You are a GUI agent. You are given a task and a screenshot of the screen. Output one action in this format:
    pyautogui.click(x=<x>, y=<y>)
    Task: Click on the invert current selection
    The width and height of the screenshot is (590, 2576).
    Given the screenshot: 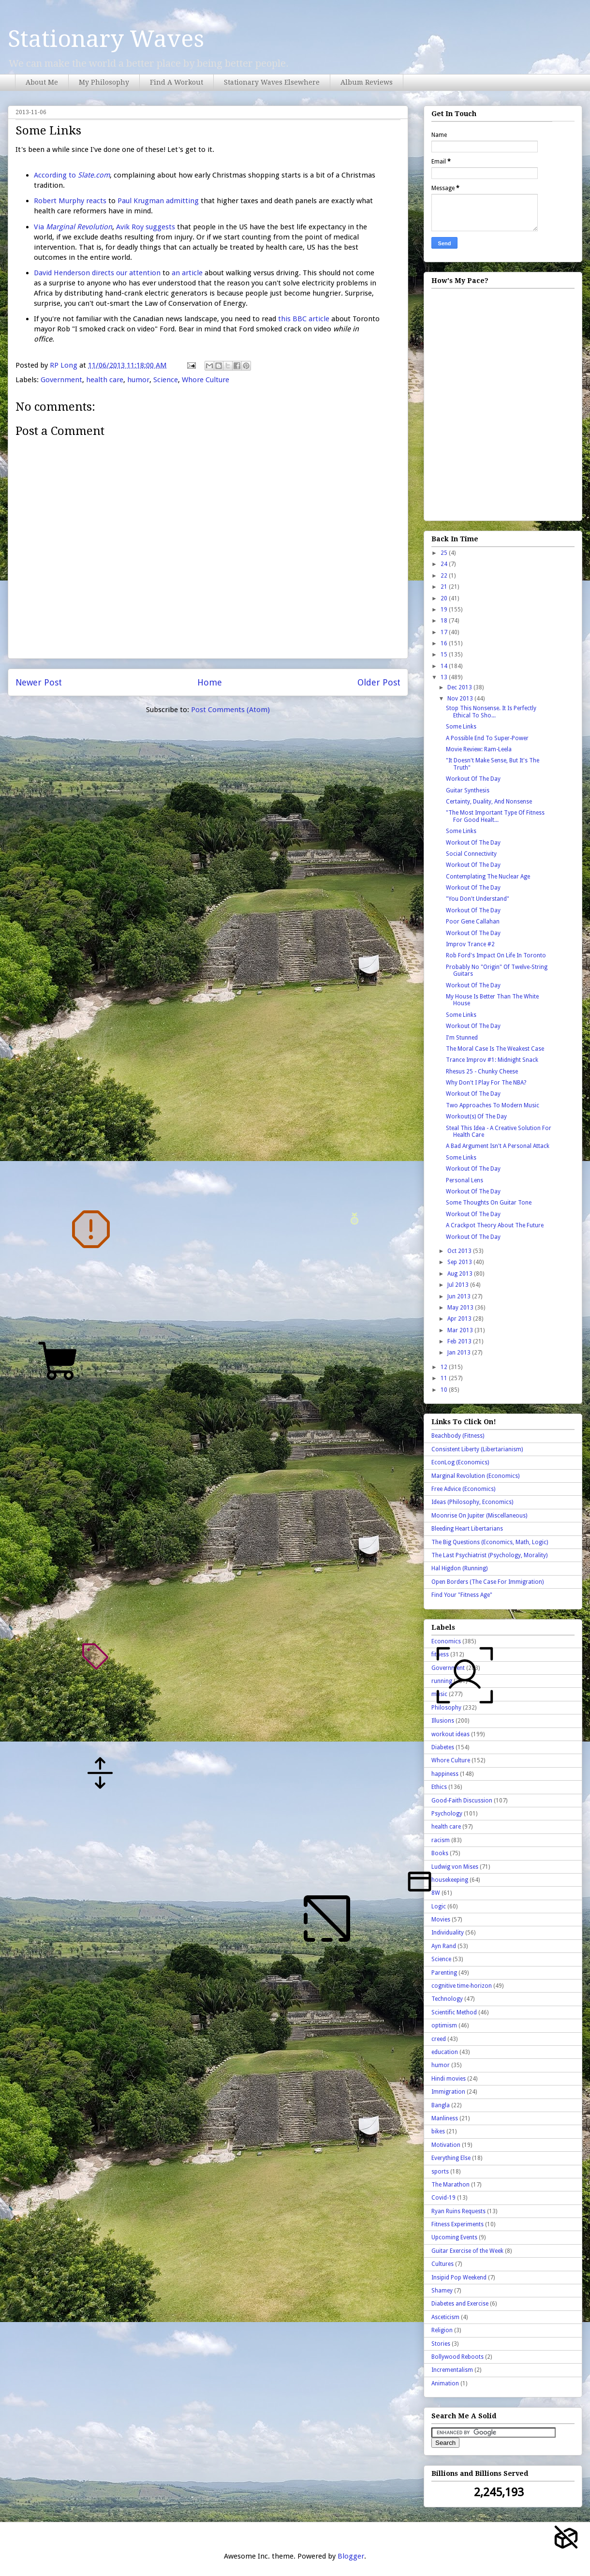 What is the action you would take?
    pyautogui.click(x=327, y=1919)
    